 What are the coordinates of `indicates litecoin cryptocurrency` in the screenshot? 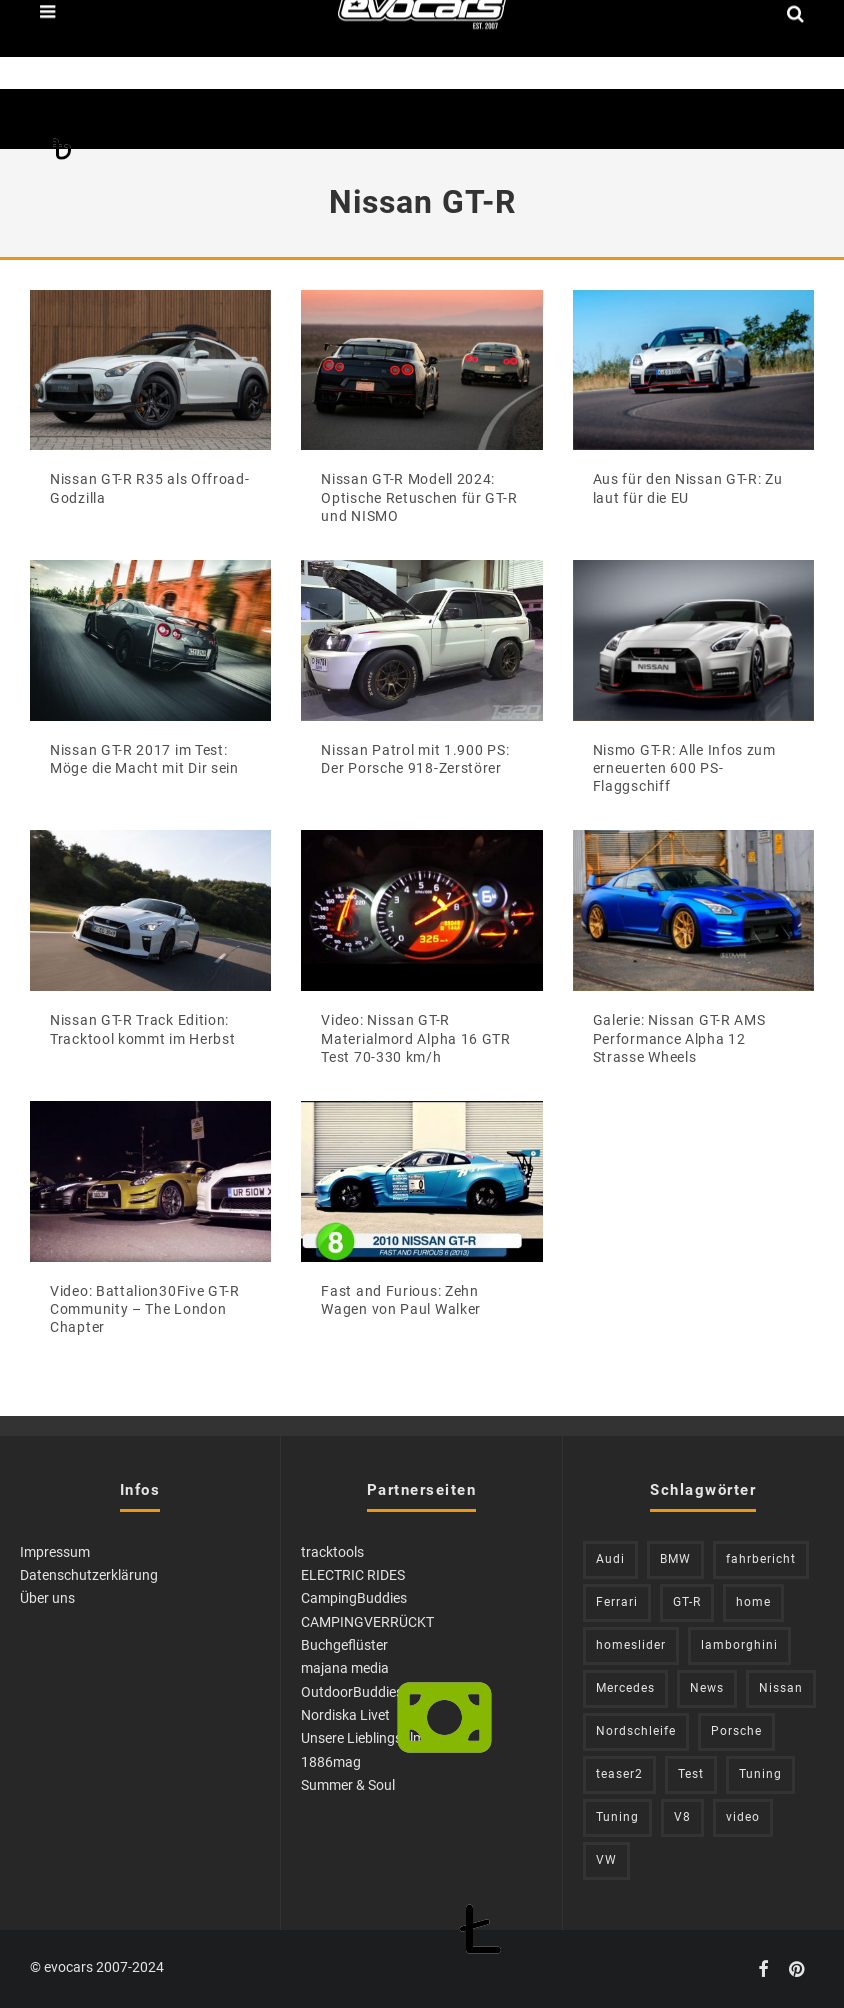 It's located at (480, 1929).